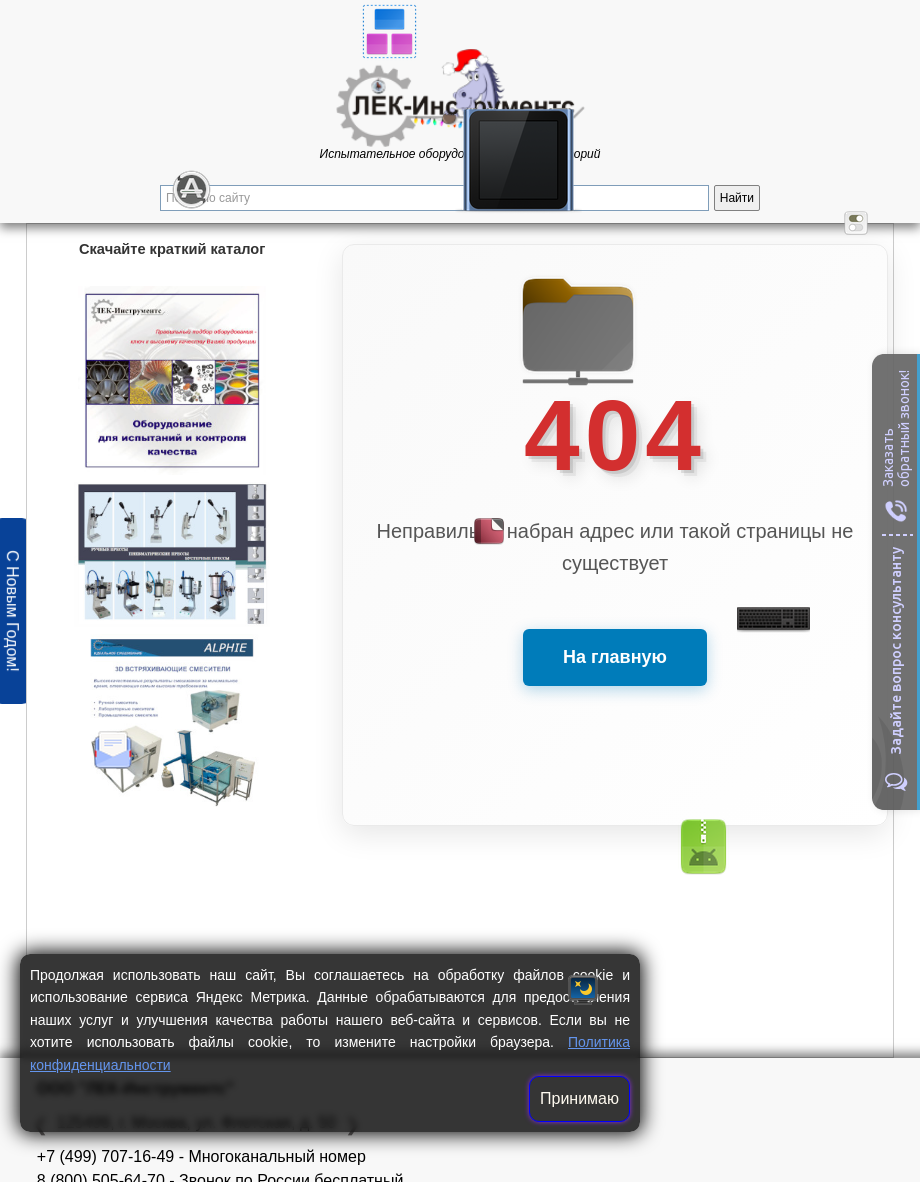 This screenshot has width=920, height=1182. What do you see at coordinates (583, 990) in the screenshot?
I see `access screensaver settings` at bounding box center [583, 990].